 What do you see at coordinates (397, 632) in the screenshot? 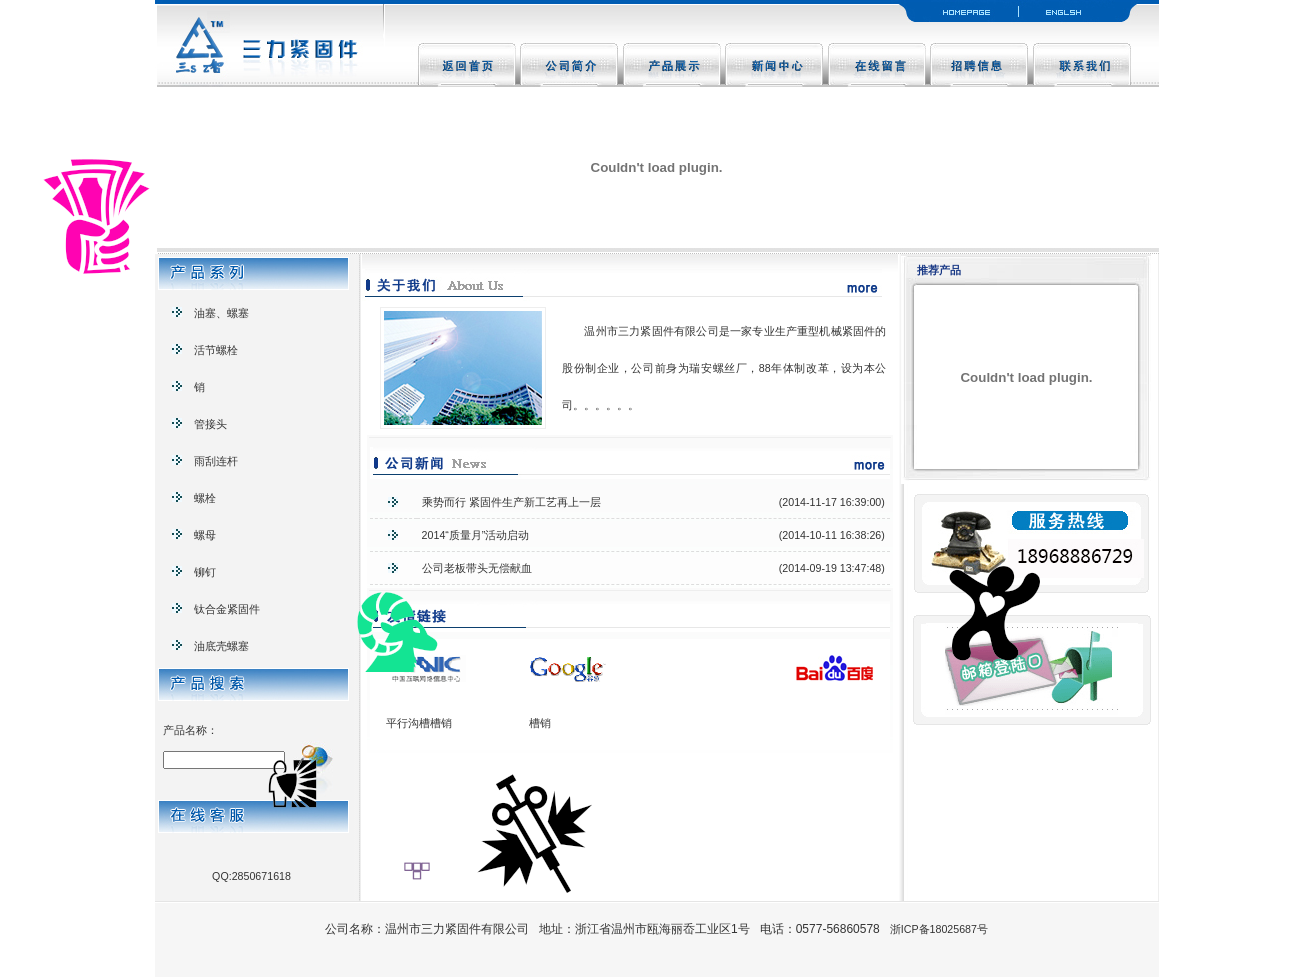
I see `view ram or aries zodiac sign` at bounding box center [397, 632].